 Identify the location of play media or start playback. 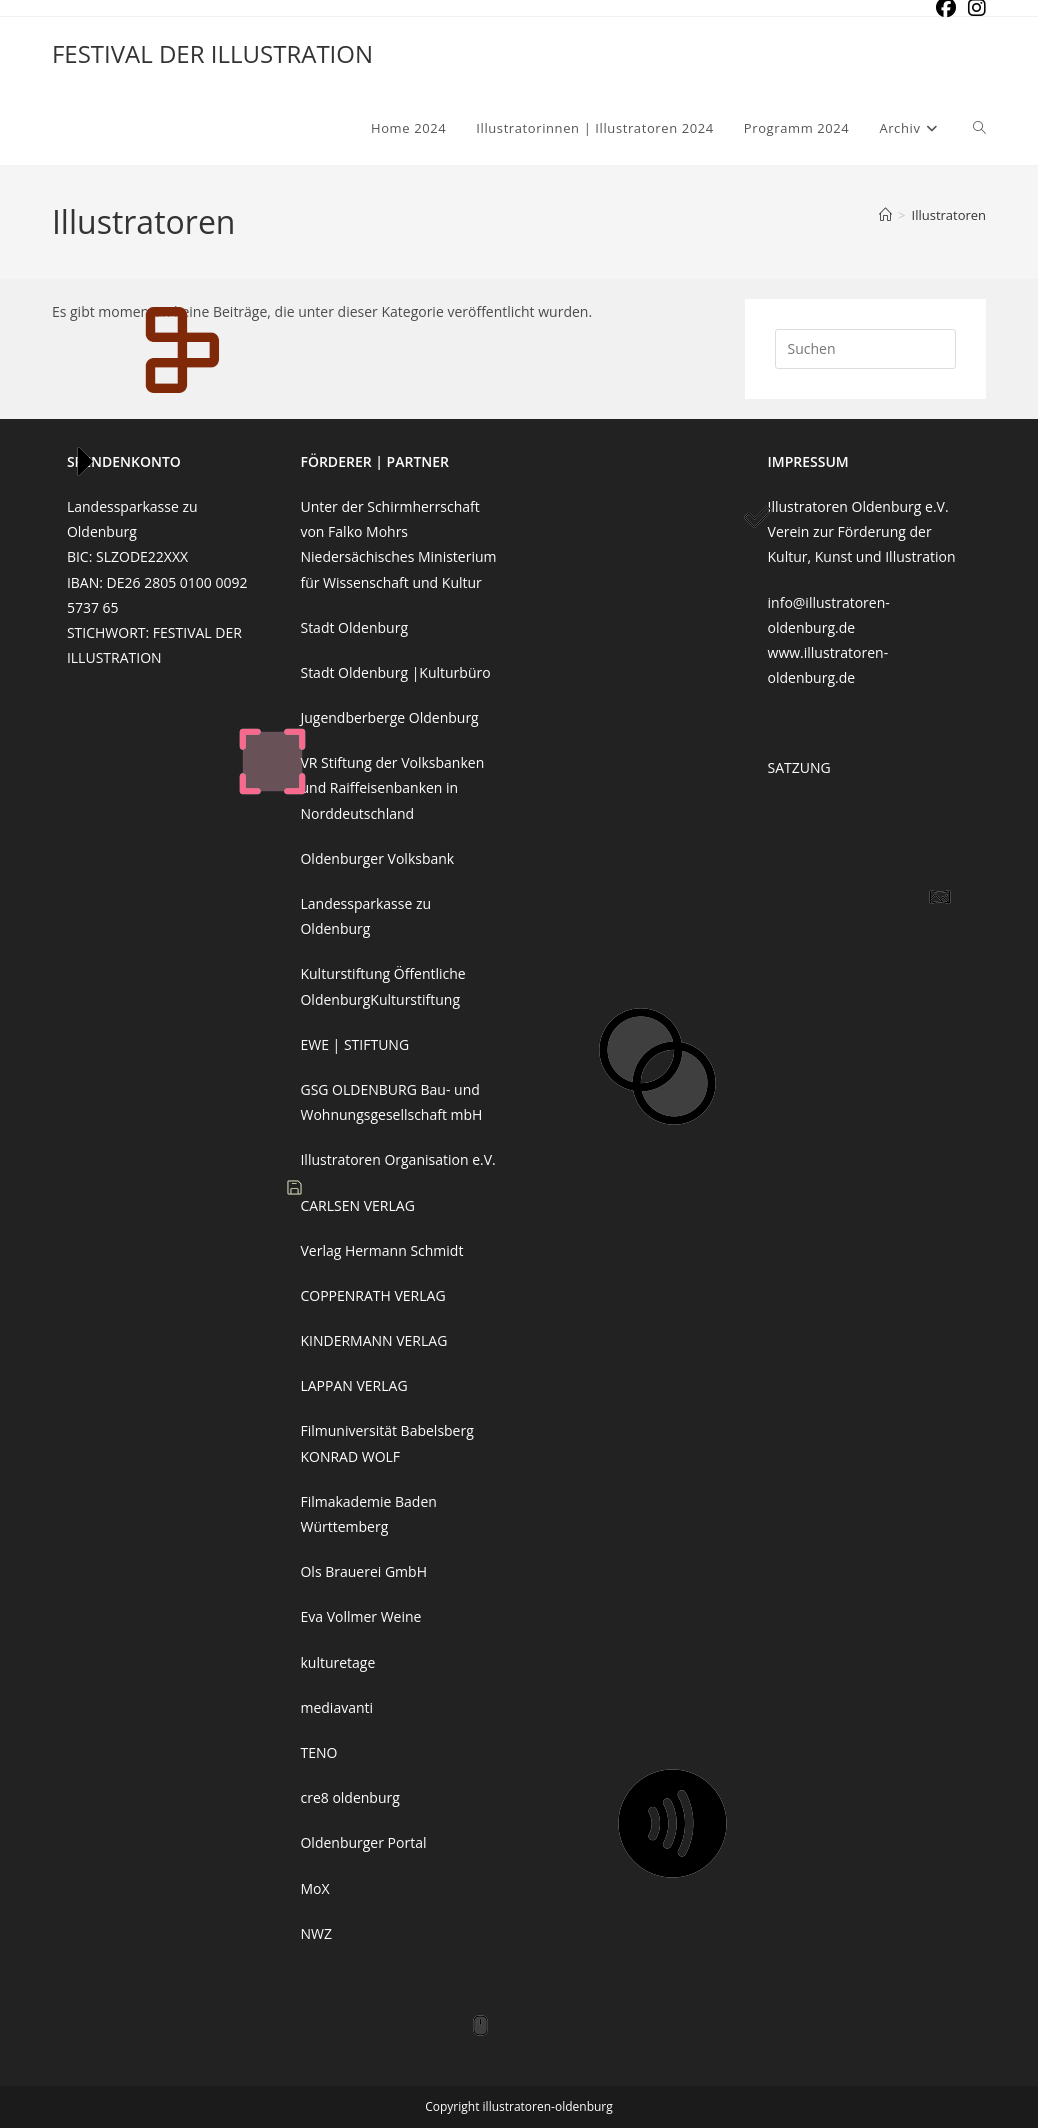
(85, 461).